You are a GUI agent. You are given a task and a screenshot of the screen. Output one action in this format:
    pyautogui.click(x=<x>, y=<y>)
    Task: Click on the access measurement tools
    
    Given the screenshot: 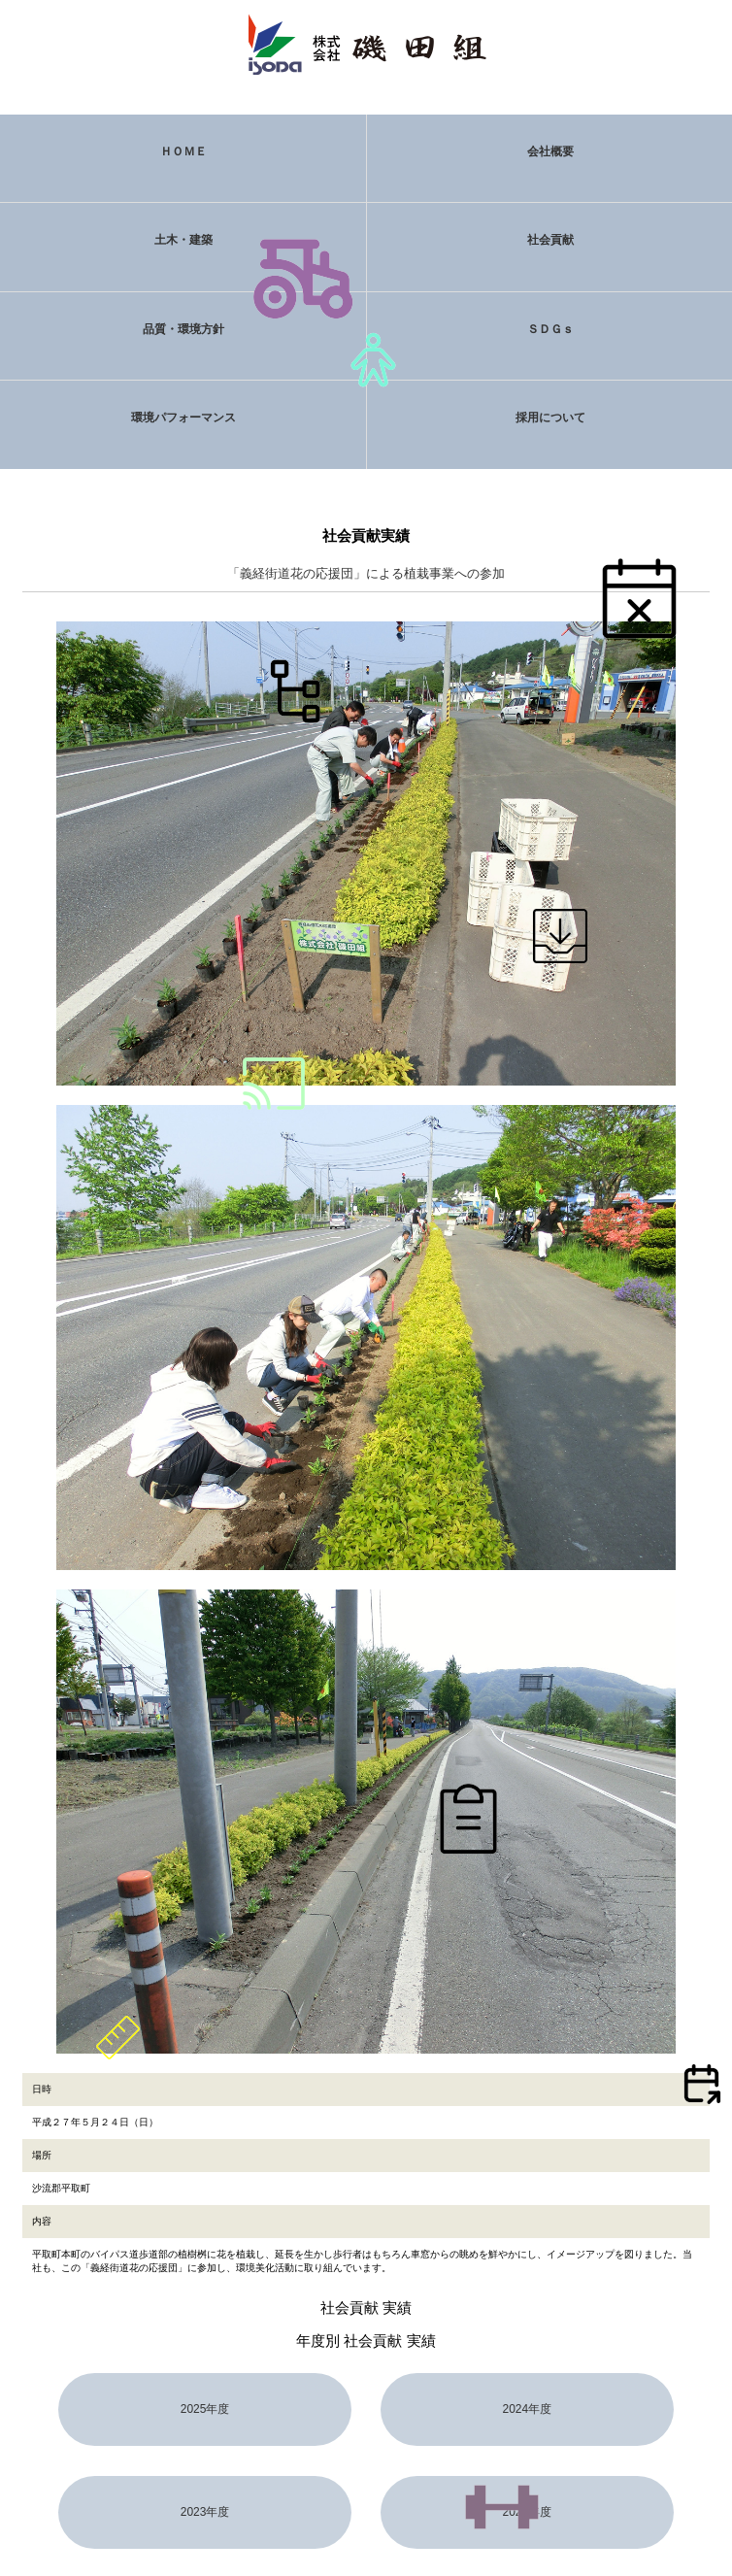 What is the action you would take?
    pyautogui.click(x=117, y=2037)
    